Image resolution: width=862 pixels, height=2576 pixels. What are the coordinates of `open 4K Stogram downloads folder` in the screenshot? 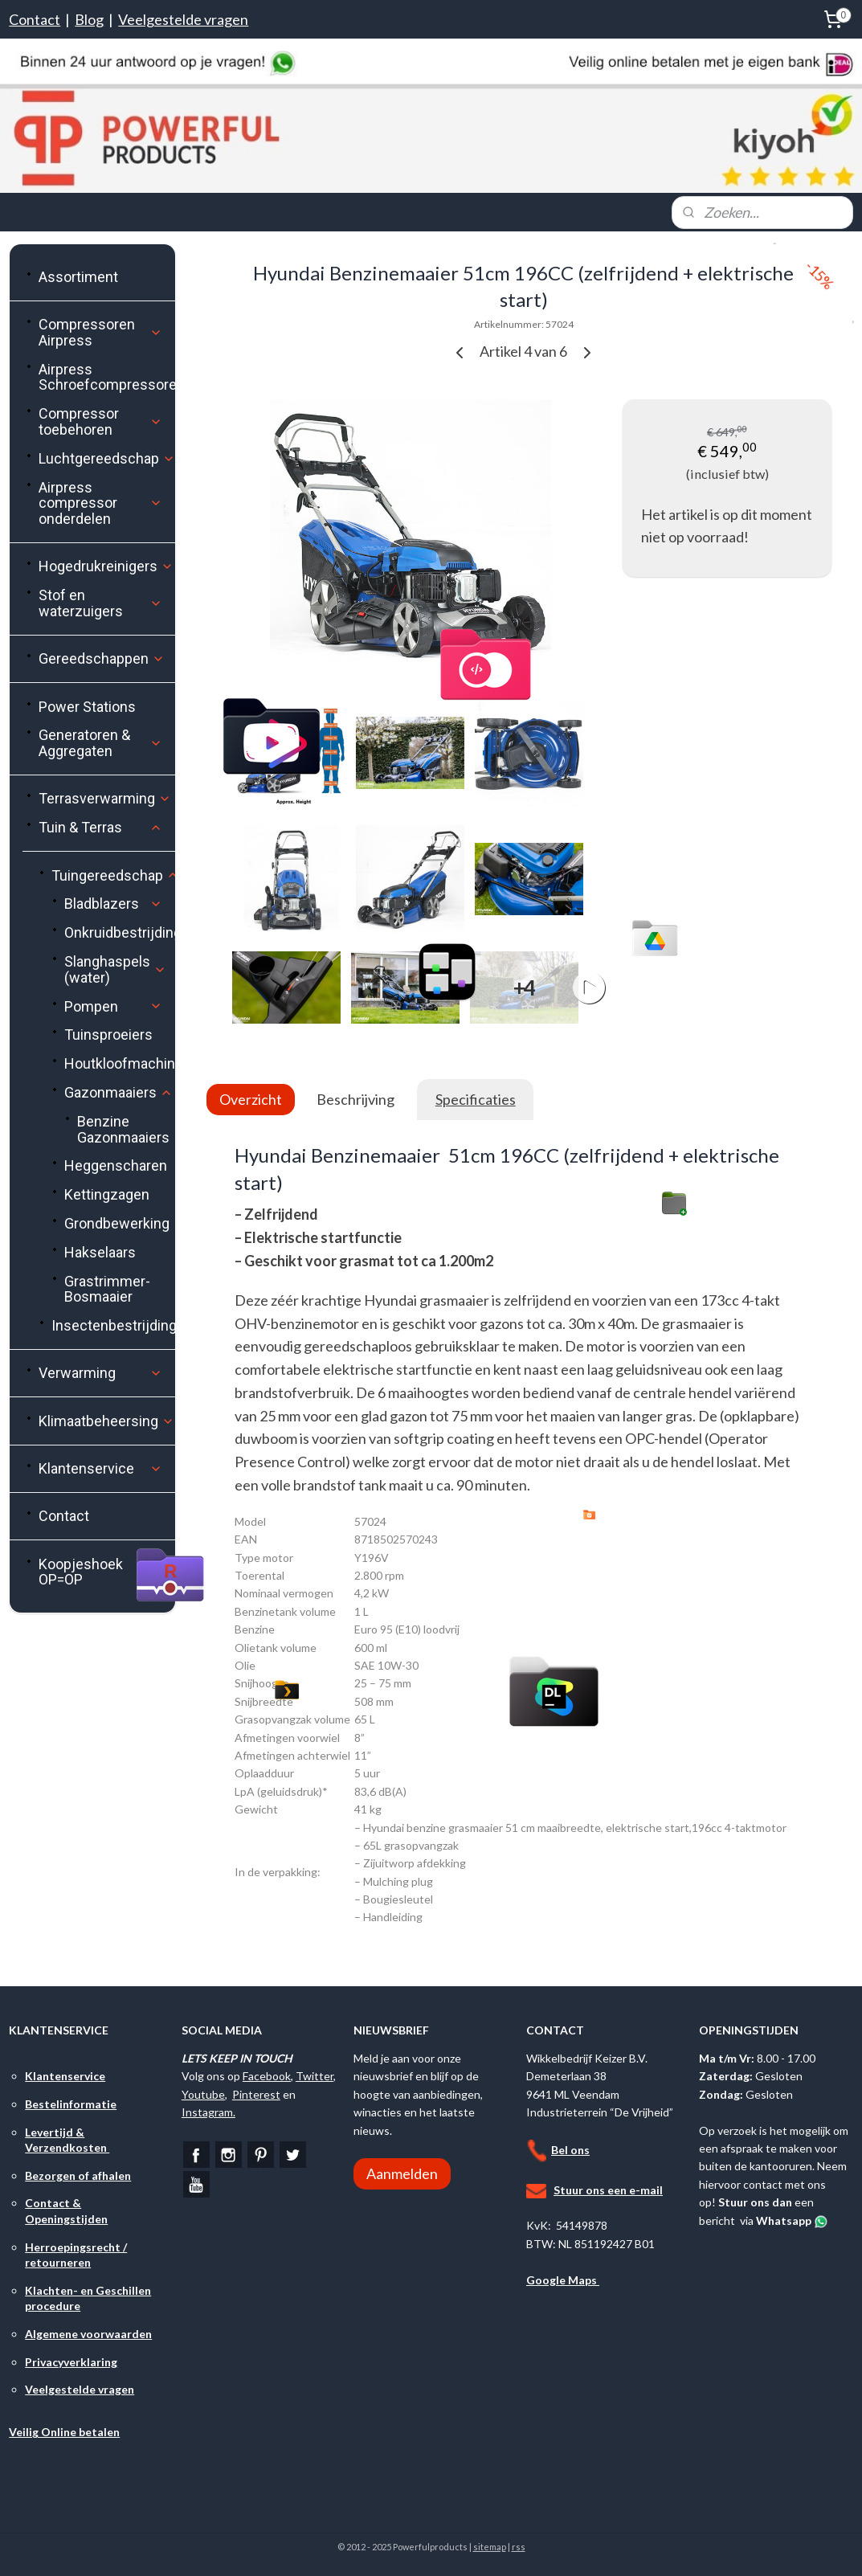 It's located at (589, 1515).